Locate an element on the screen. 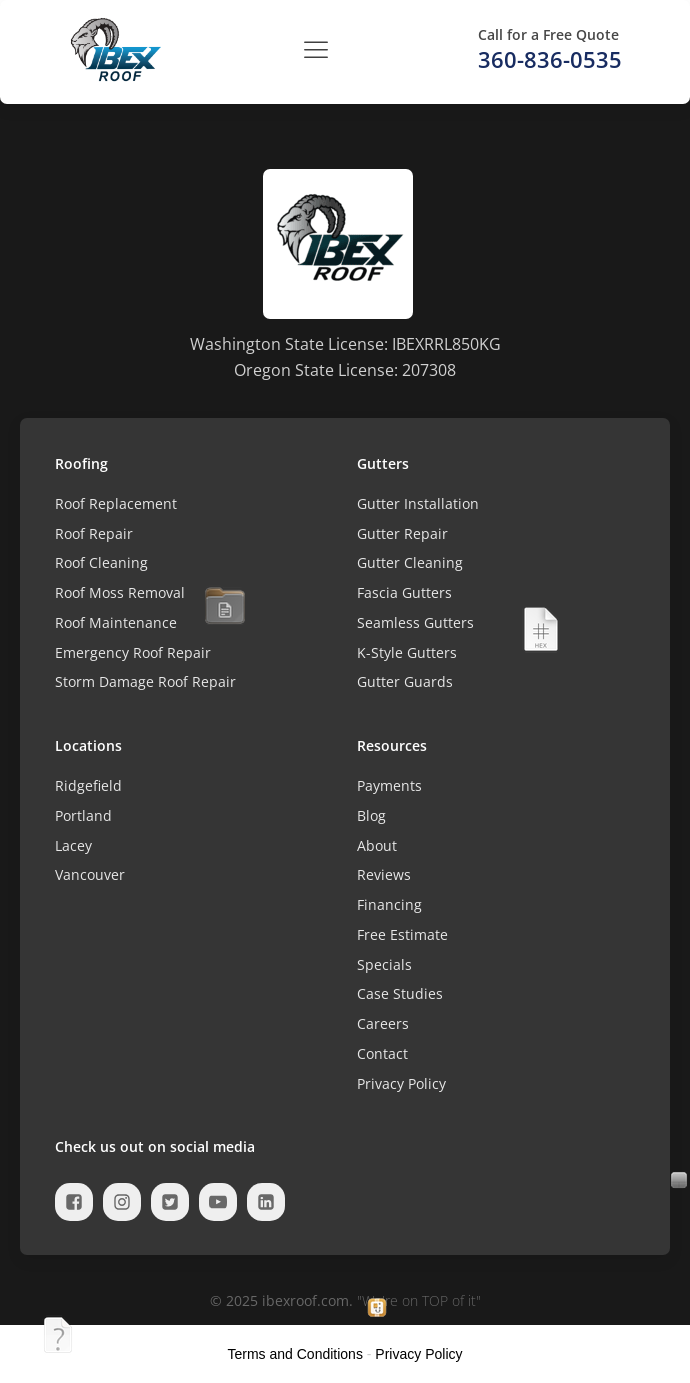 The height and width of the screenshot is (1383, 690). a system driver or hardware component file is located at coordinates (377, 1308).